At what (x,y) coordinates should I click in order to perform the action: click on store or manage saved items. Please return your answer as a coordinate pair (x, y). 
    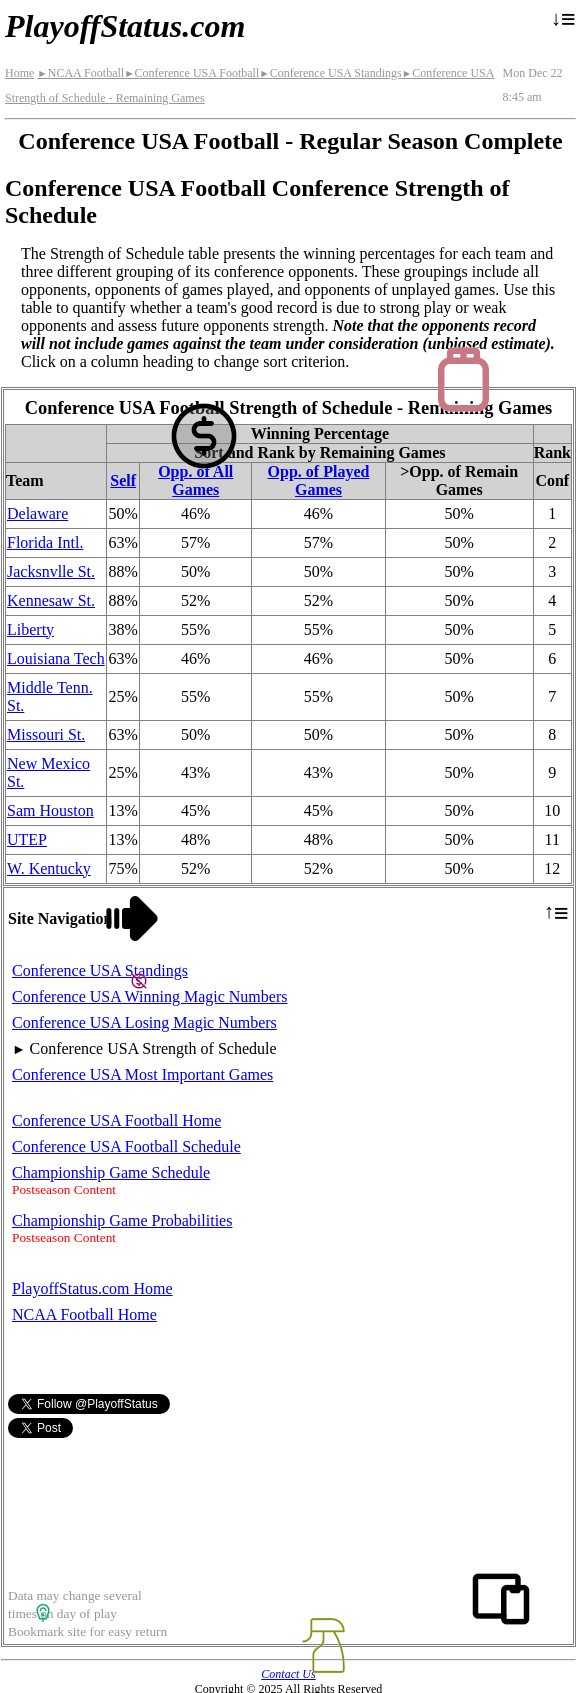
    Looking at the image, I should click on (463, 379).